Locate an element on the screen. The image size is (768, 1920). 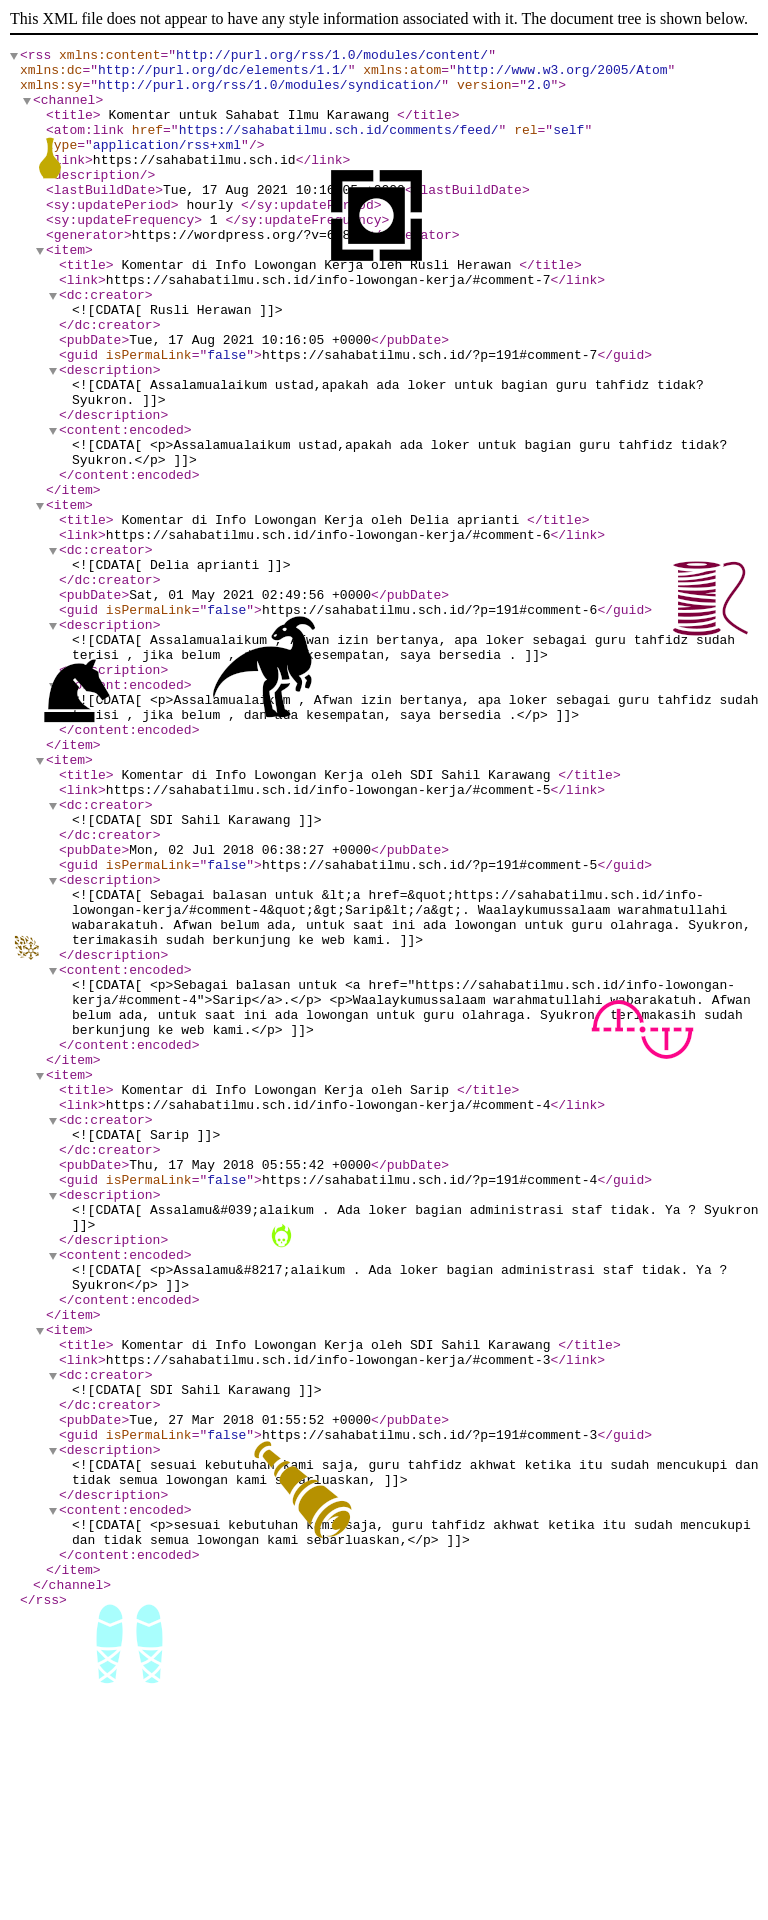
search or explore content is located at coordinates (302, 1489).